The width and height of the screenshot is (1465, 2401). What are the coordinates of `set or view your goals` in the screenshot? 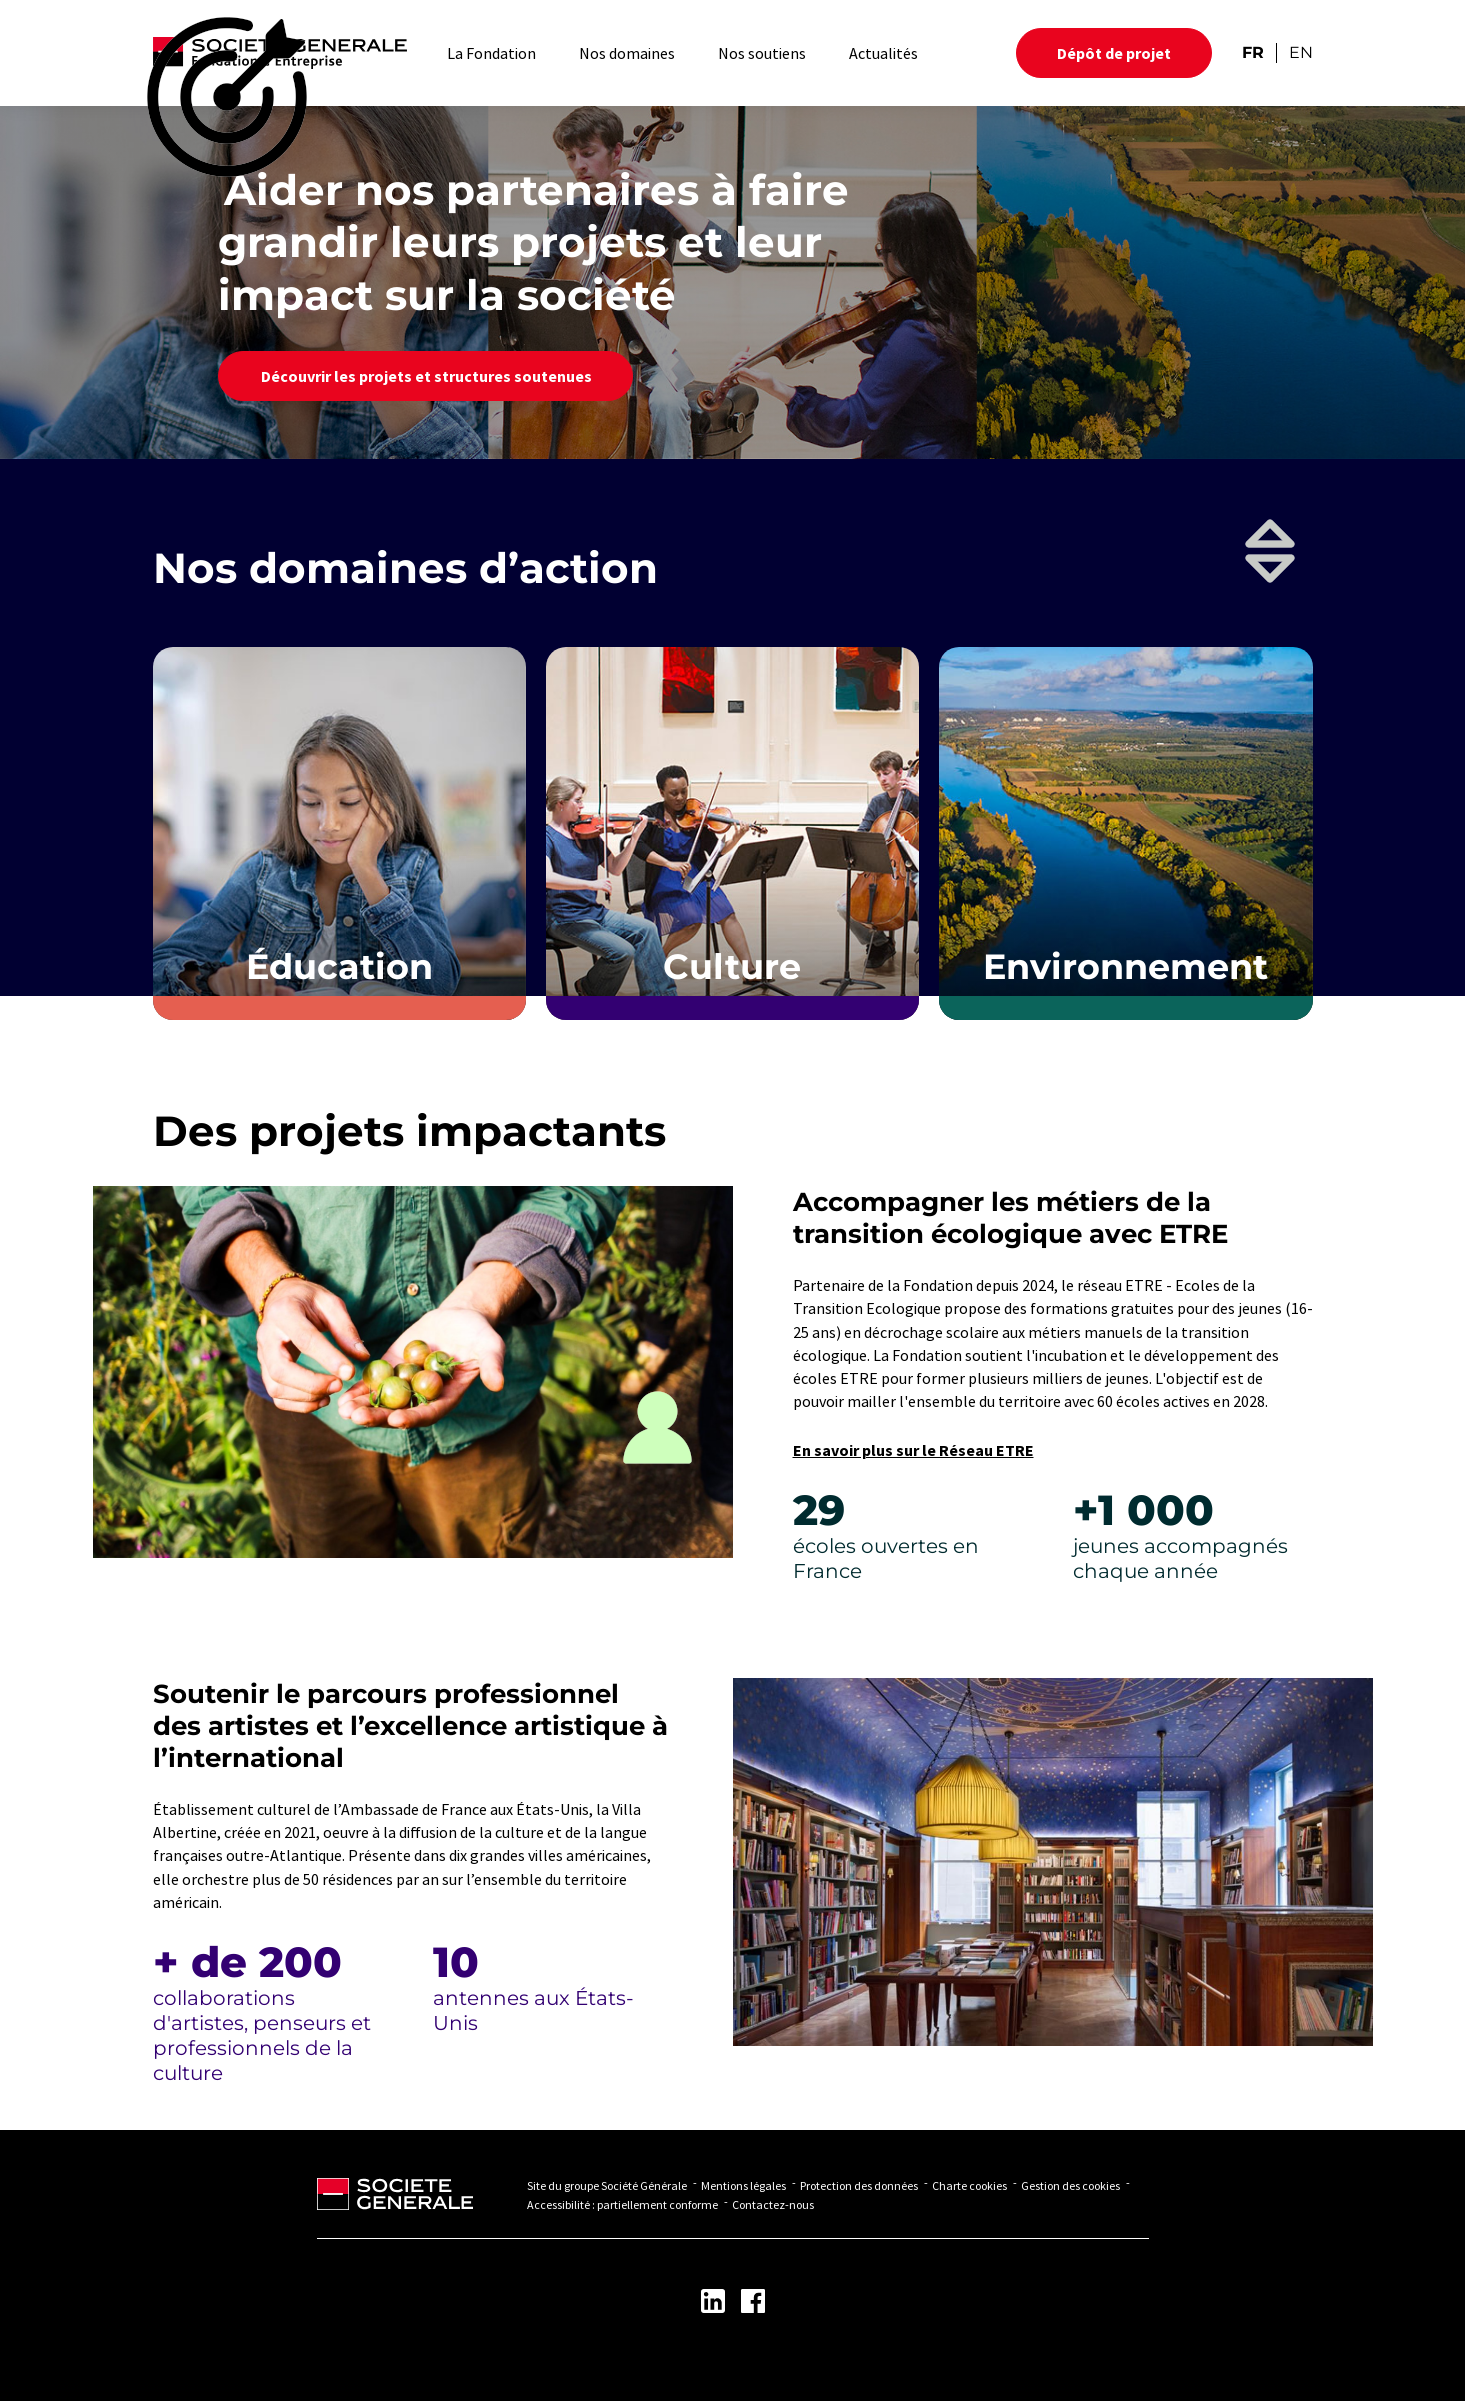 It's located at (227, 97).